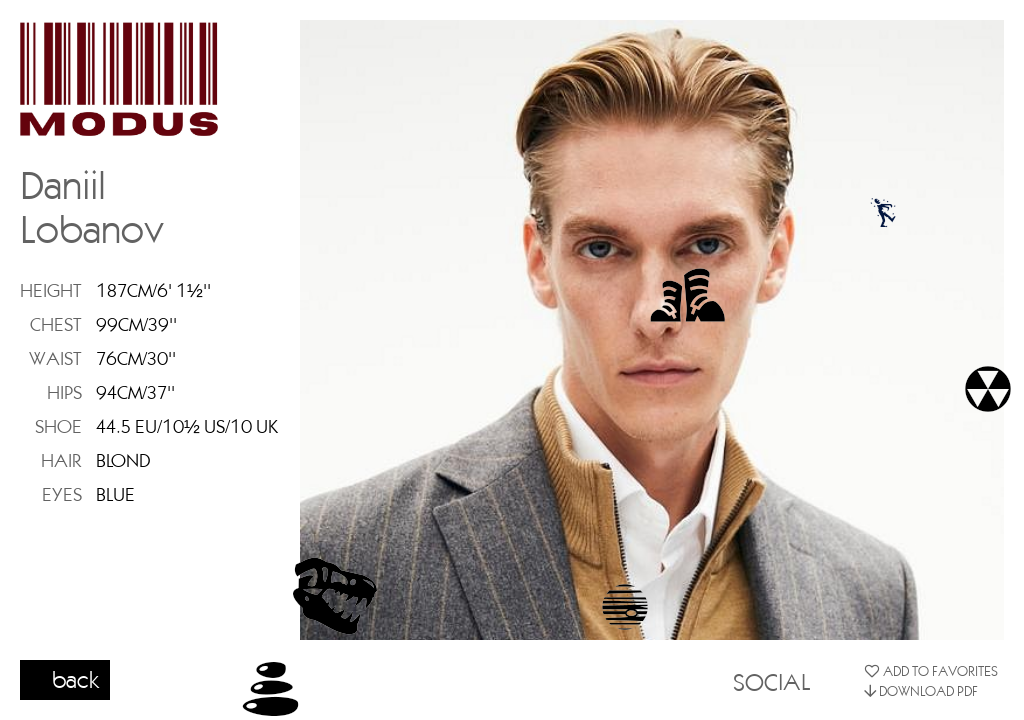 The height and width of the screenshot is (720, 1024). I want to click on access dinosaur or paleontology content, so click(335, 596).